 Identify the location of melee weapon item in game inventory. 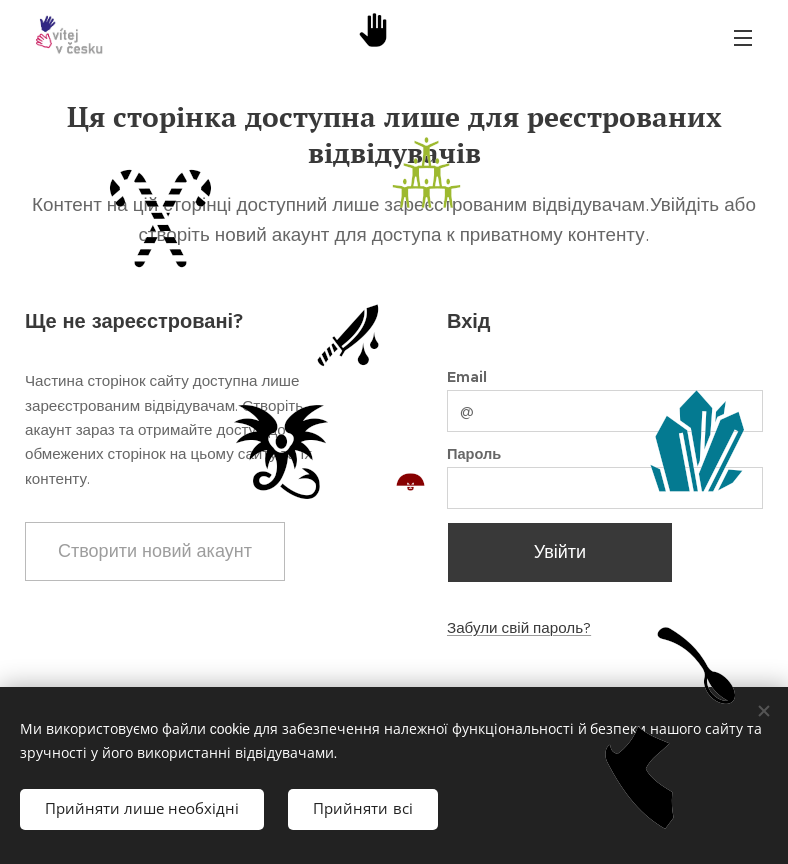
(348, 335).